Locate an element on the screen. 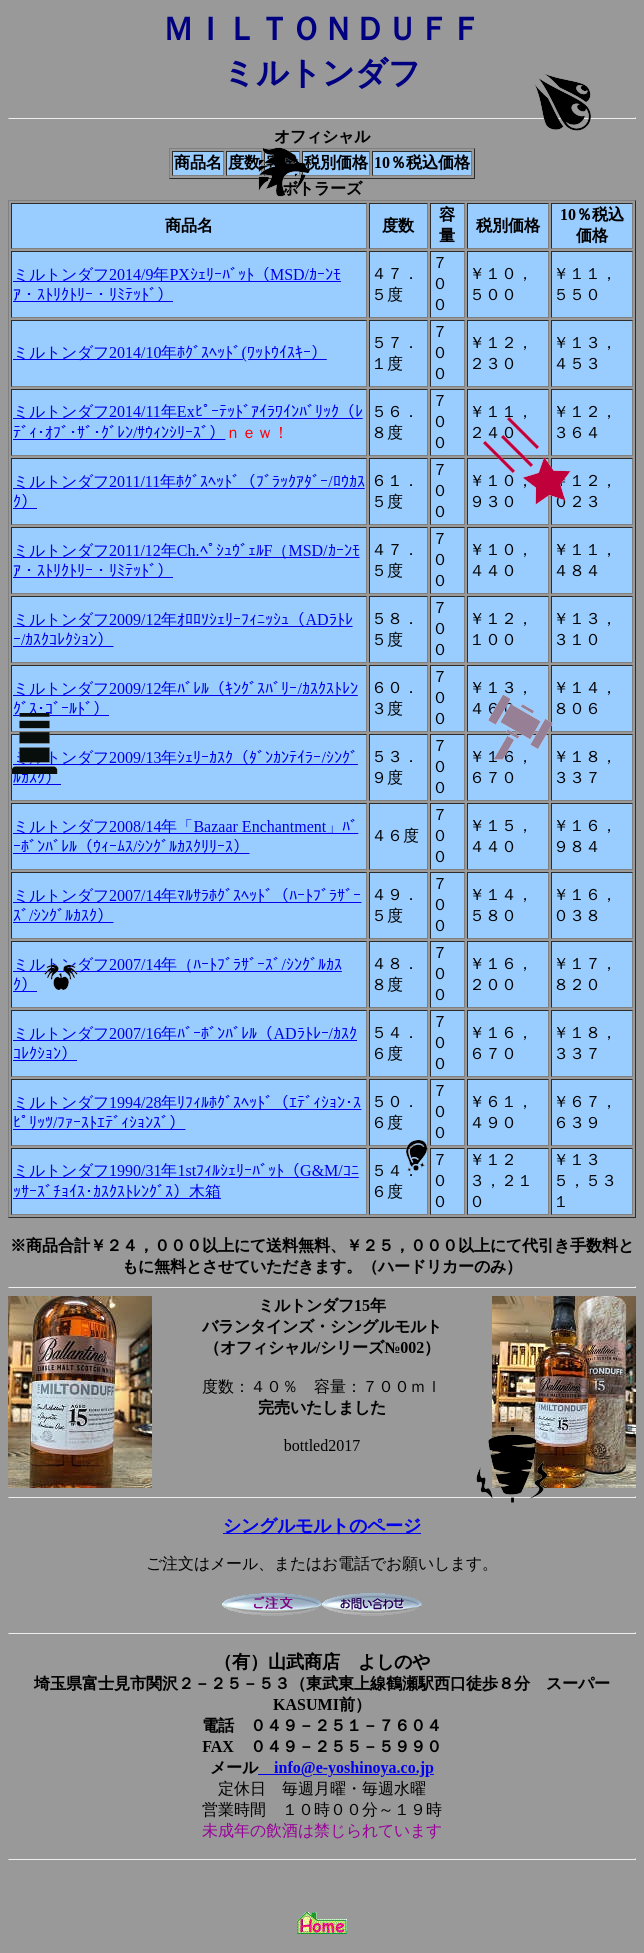  browse jewelry or accessories is located at coordinates (416, 1156).